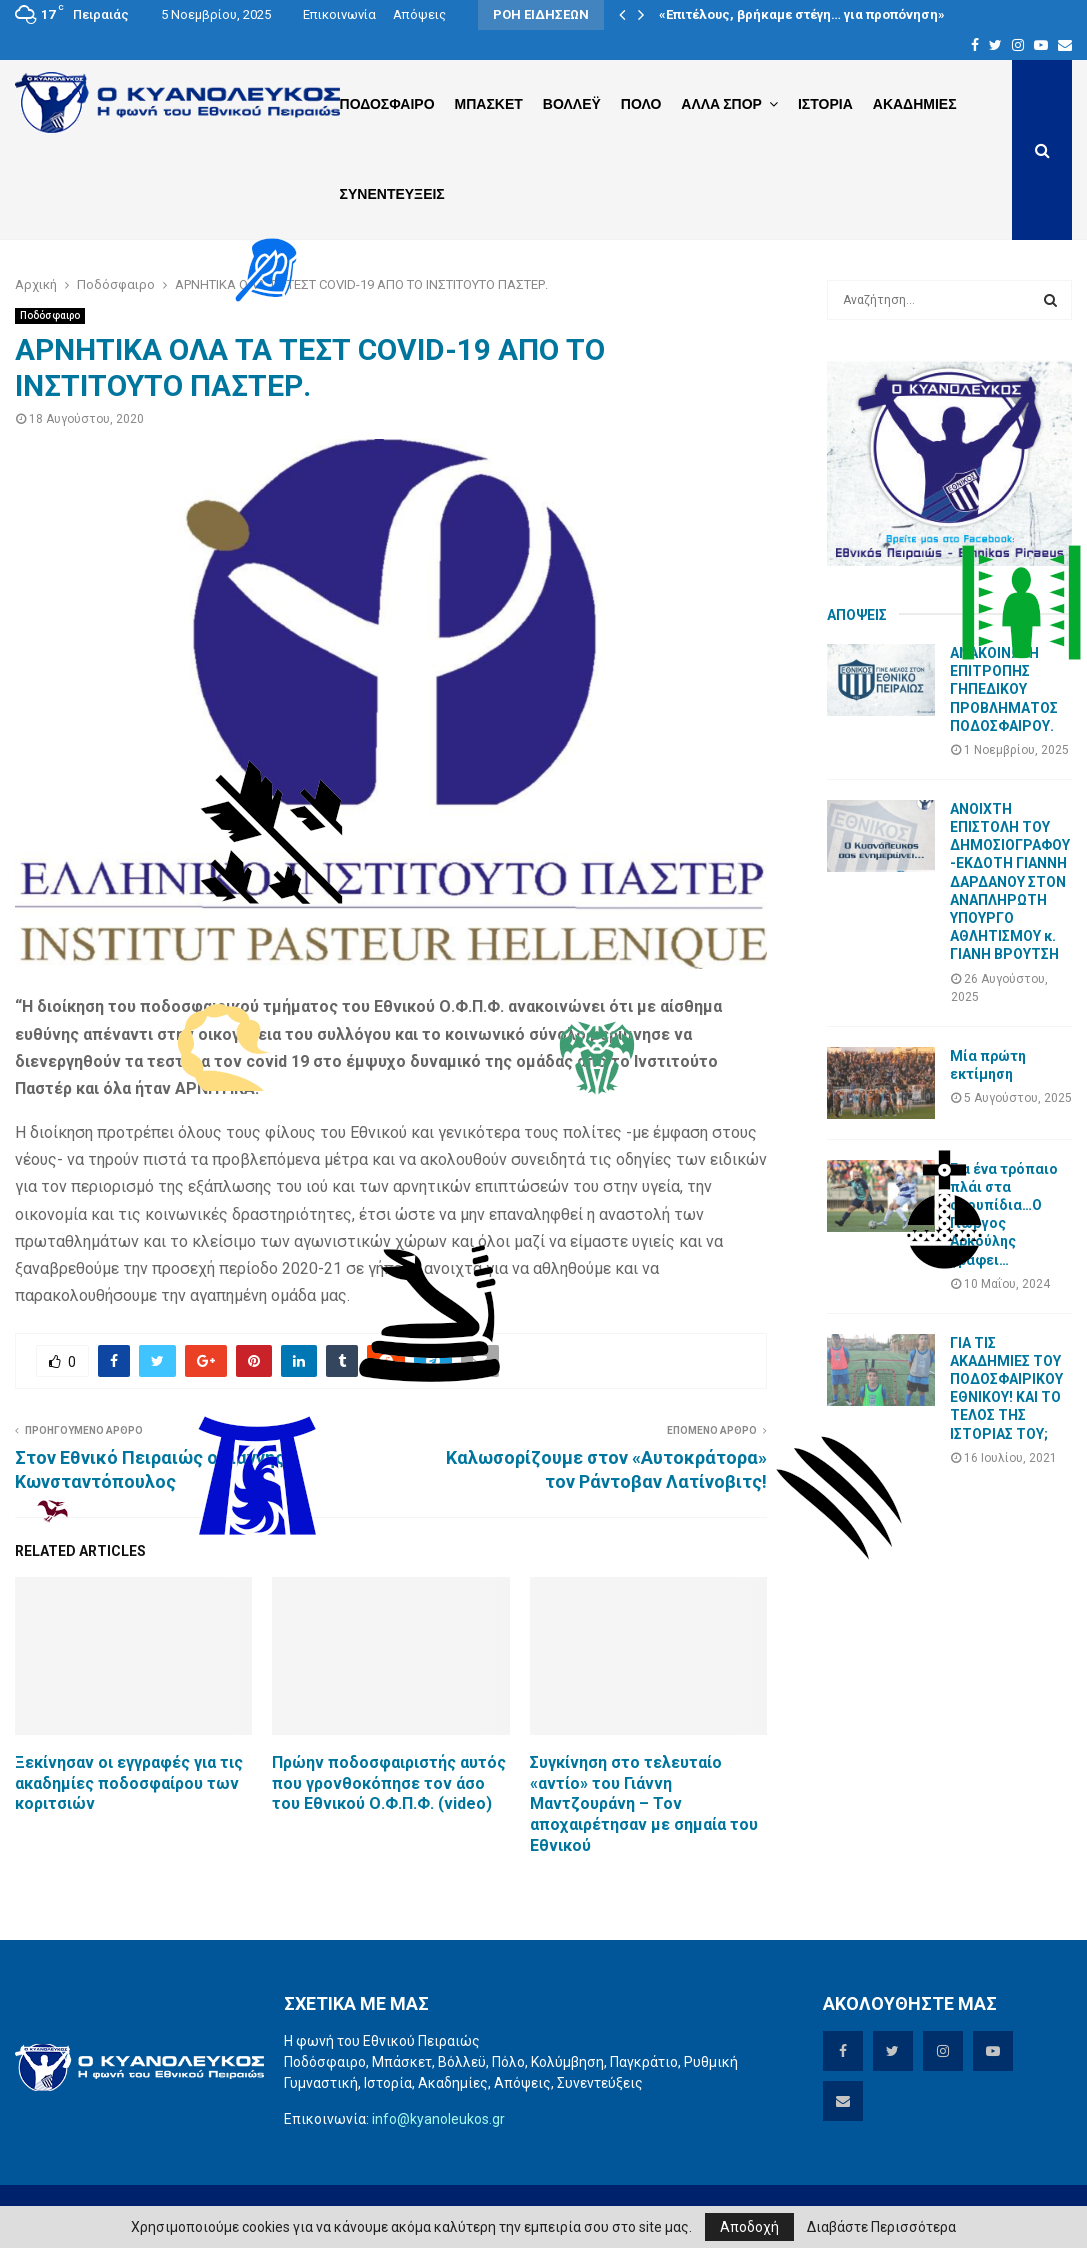 This screenshot has width=1087, height=2248. I want to click on breakfast or food-related game item, so click(266, 270).